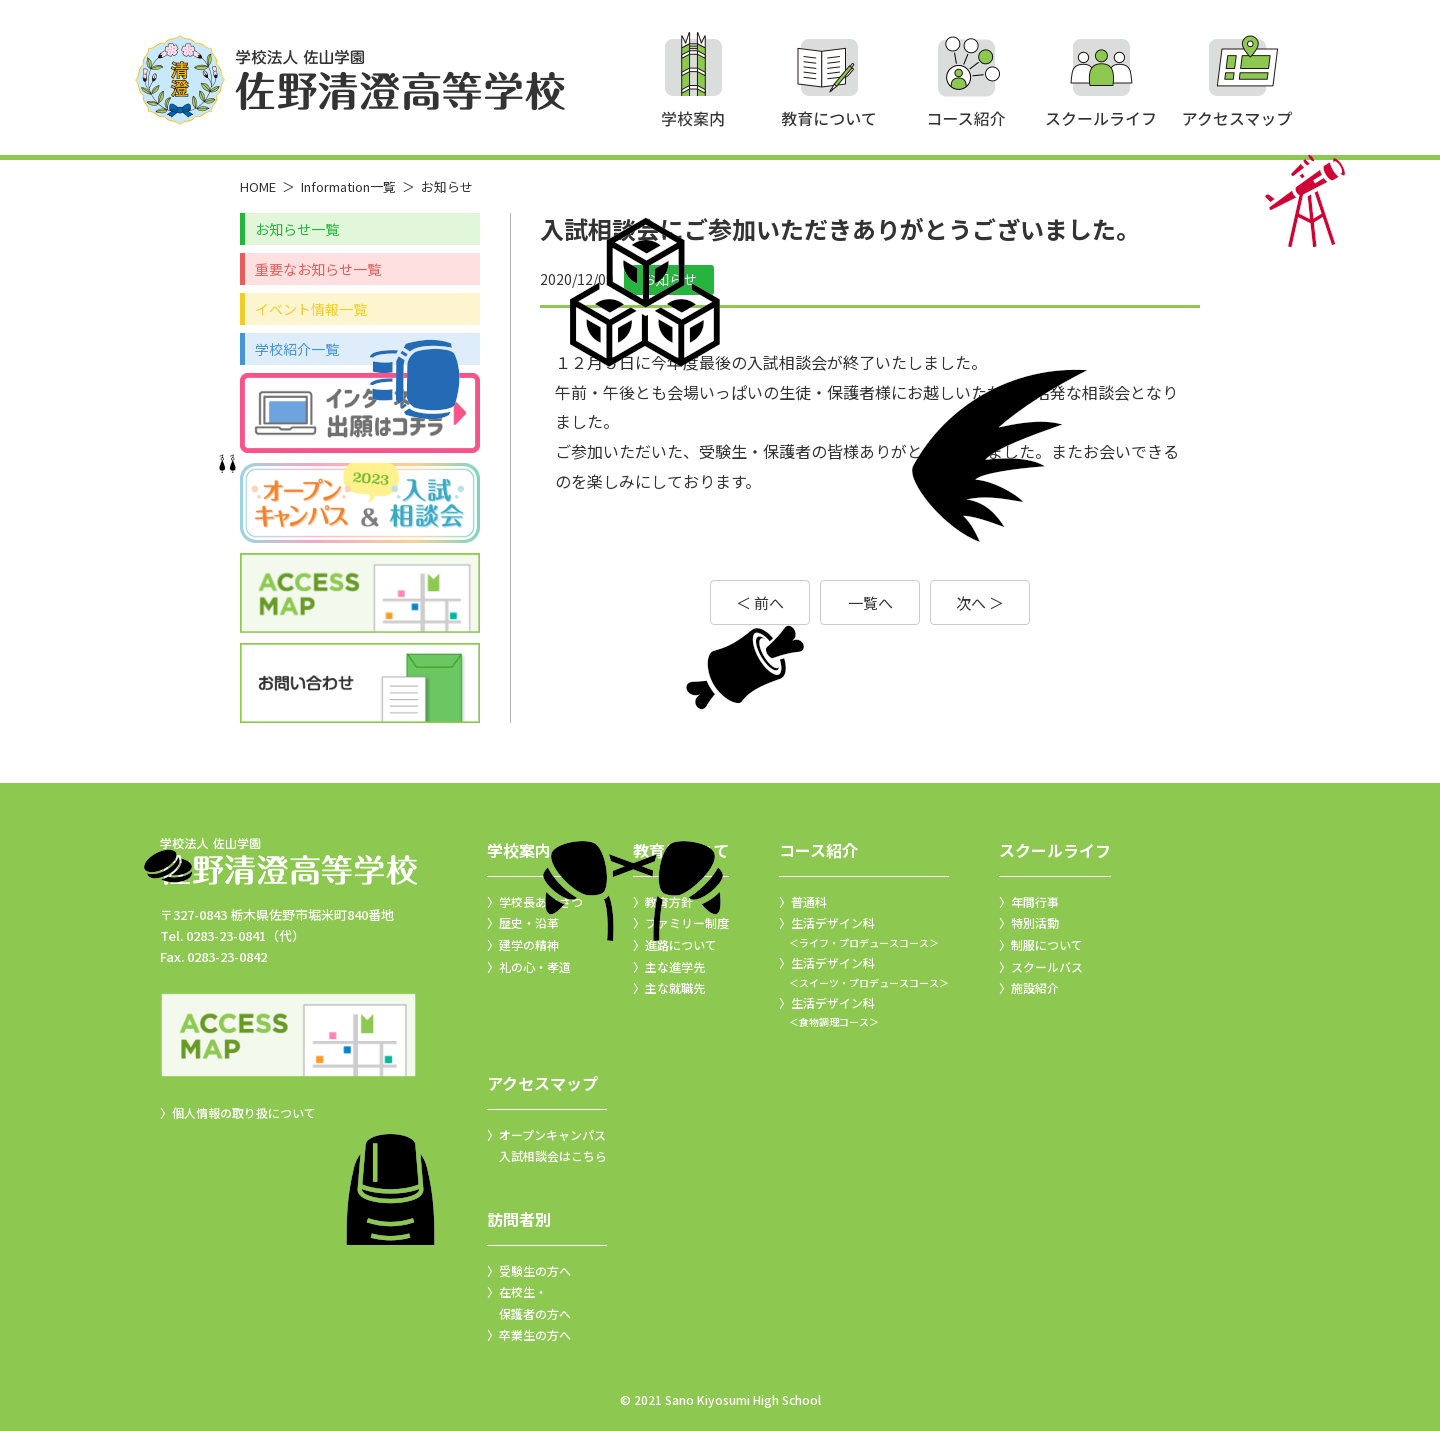  What do you see at coordinates (1000, 453) in the screenshot?
I see `indicates a flying or aerial ability in a game` at bounding box center [1000, 453].